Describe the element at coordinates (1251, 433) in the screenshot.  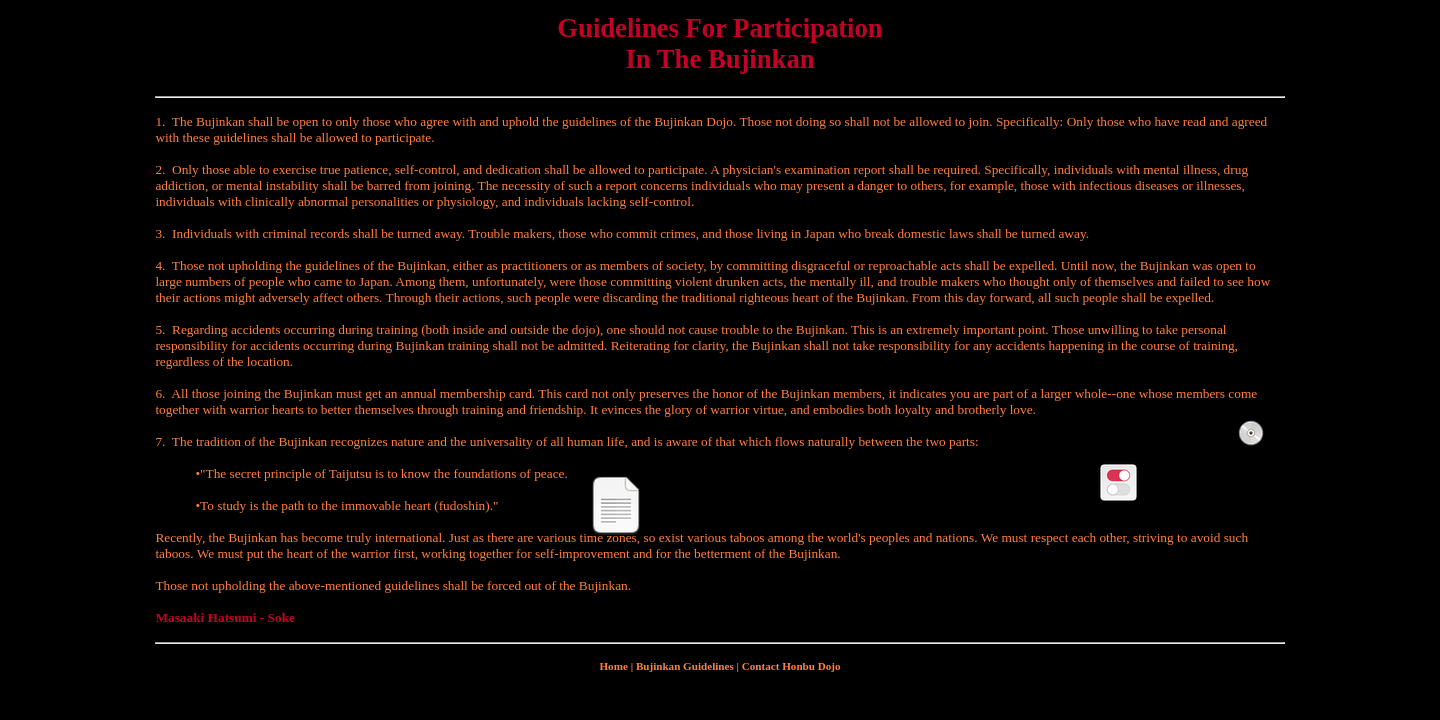
I see `indicates a rewritable CD drive or disc` at that location.